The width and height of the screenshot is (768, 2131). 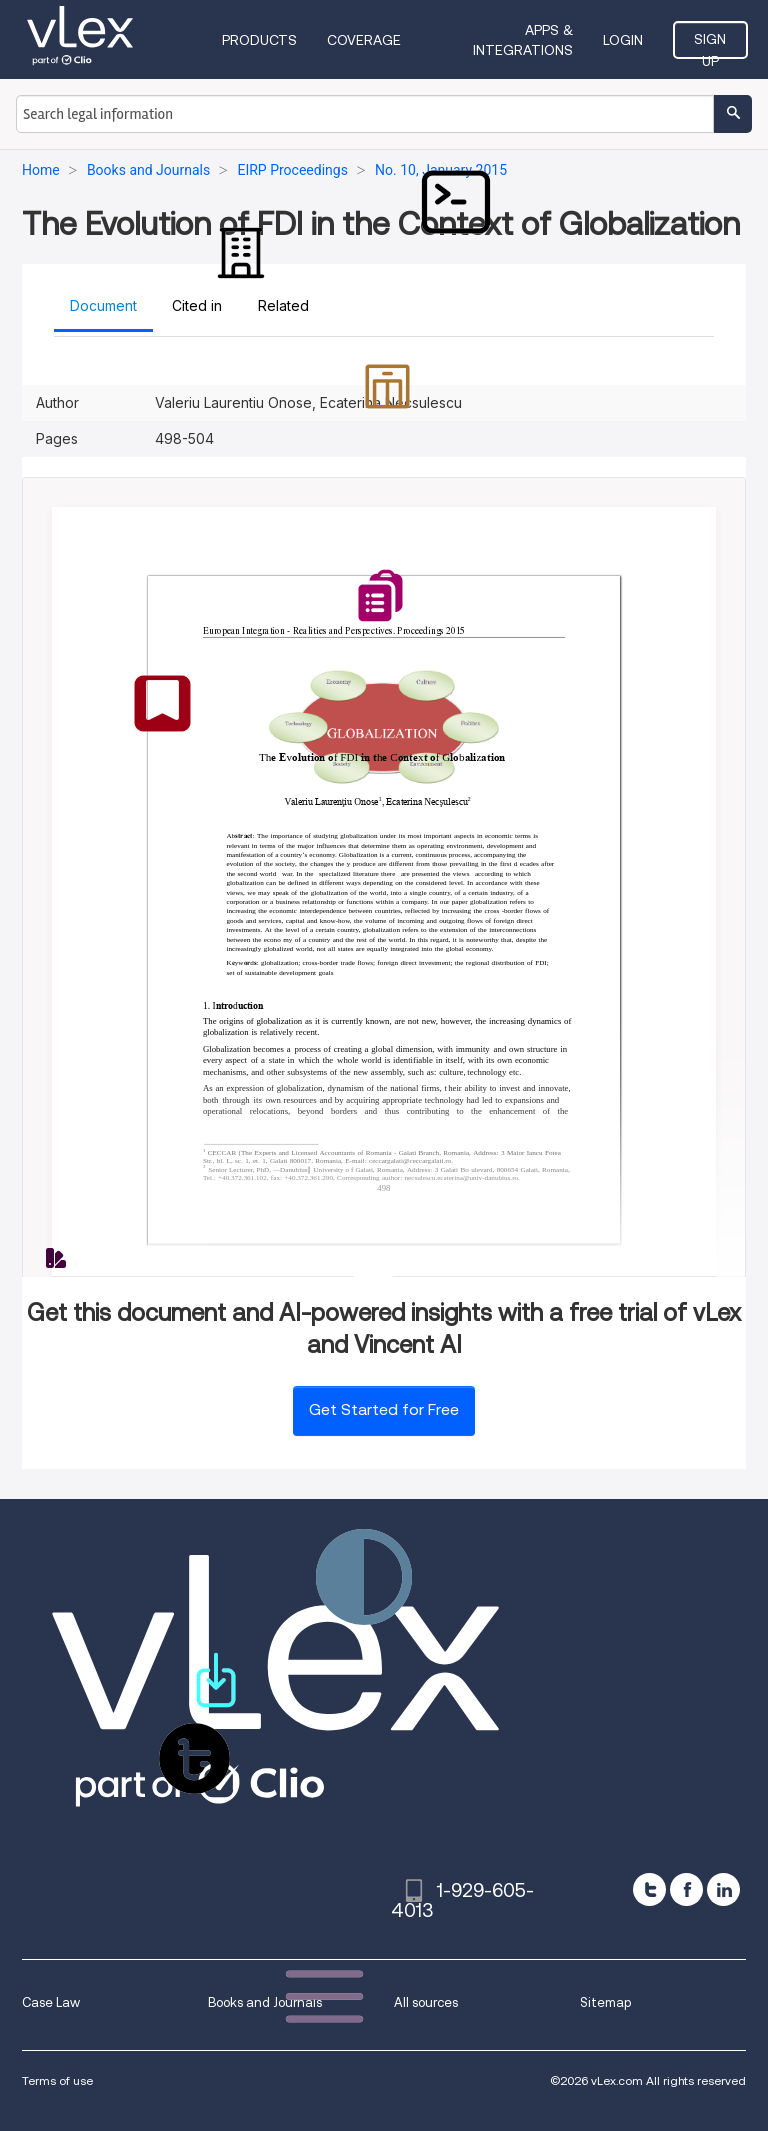 What do you see at coordinates (56, 1258) in the screenshot?
I see `open color picker or palette options` at bounding box center [56, 1258].